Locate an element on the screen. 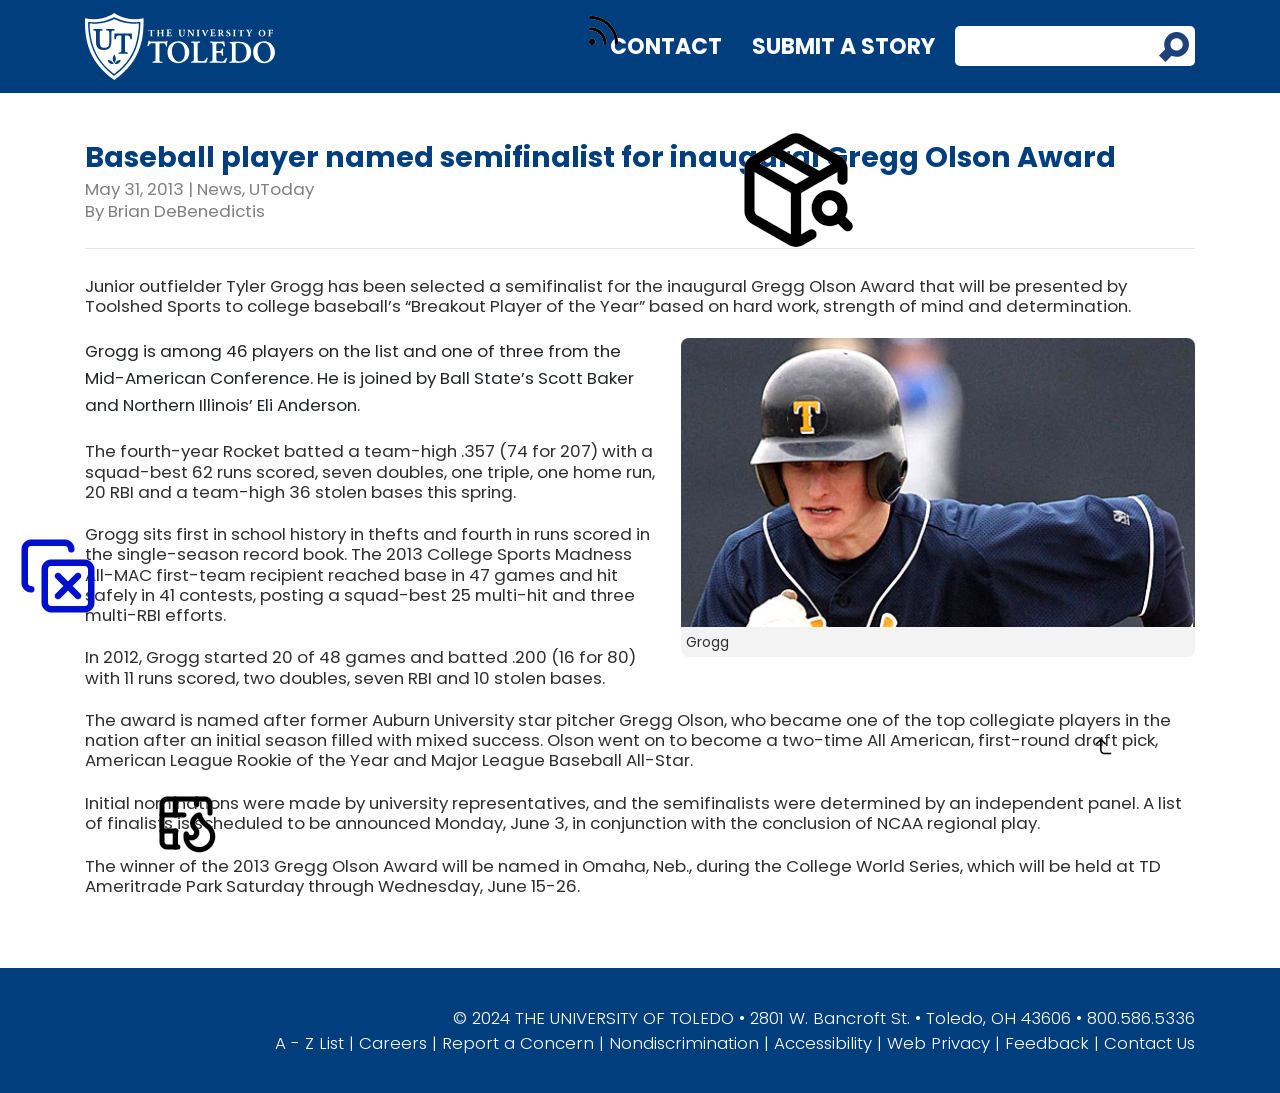 The width and height of the screenshot is (1280, 1093). cancel or clear clipboard content is located at coordinates (58, 576).